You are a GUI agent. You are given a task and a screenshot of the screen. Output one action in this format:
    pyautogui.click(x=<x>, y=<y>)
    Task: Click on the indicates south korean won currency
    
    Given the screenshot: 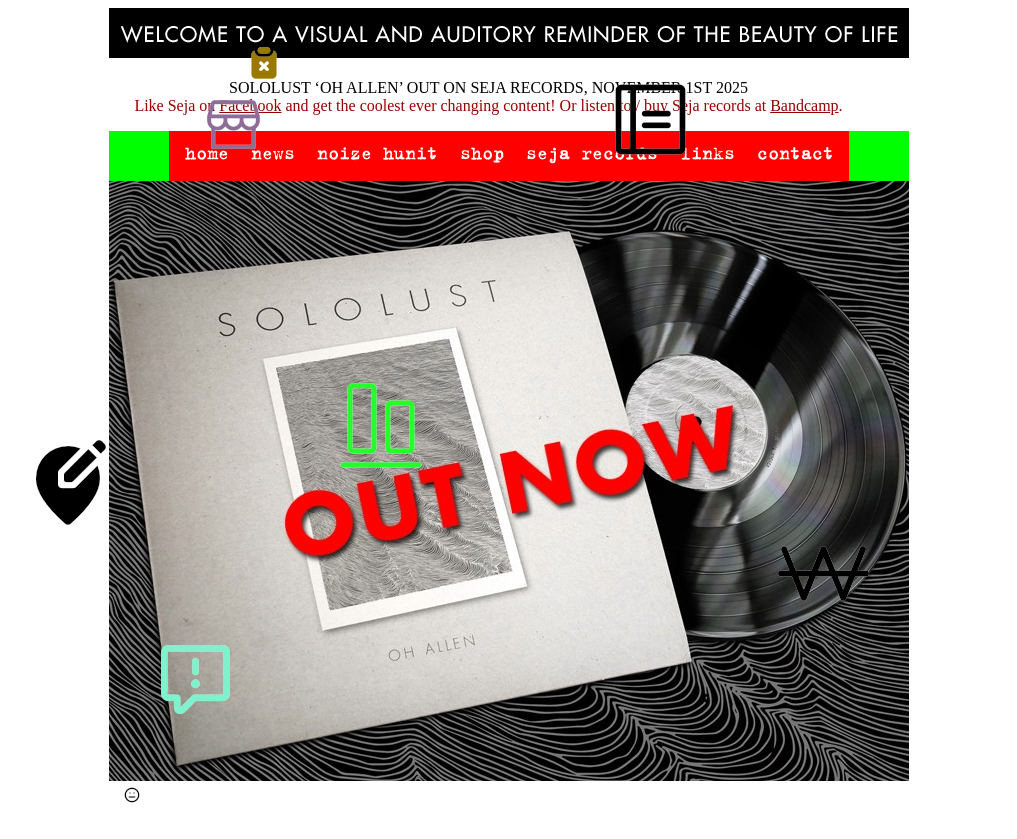 What is the action you would take?
    pyautogui.click(x=823, y=570)
    